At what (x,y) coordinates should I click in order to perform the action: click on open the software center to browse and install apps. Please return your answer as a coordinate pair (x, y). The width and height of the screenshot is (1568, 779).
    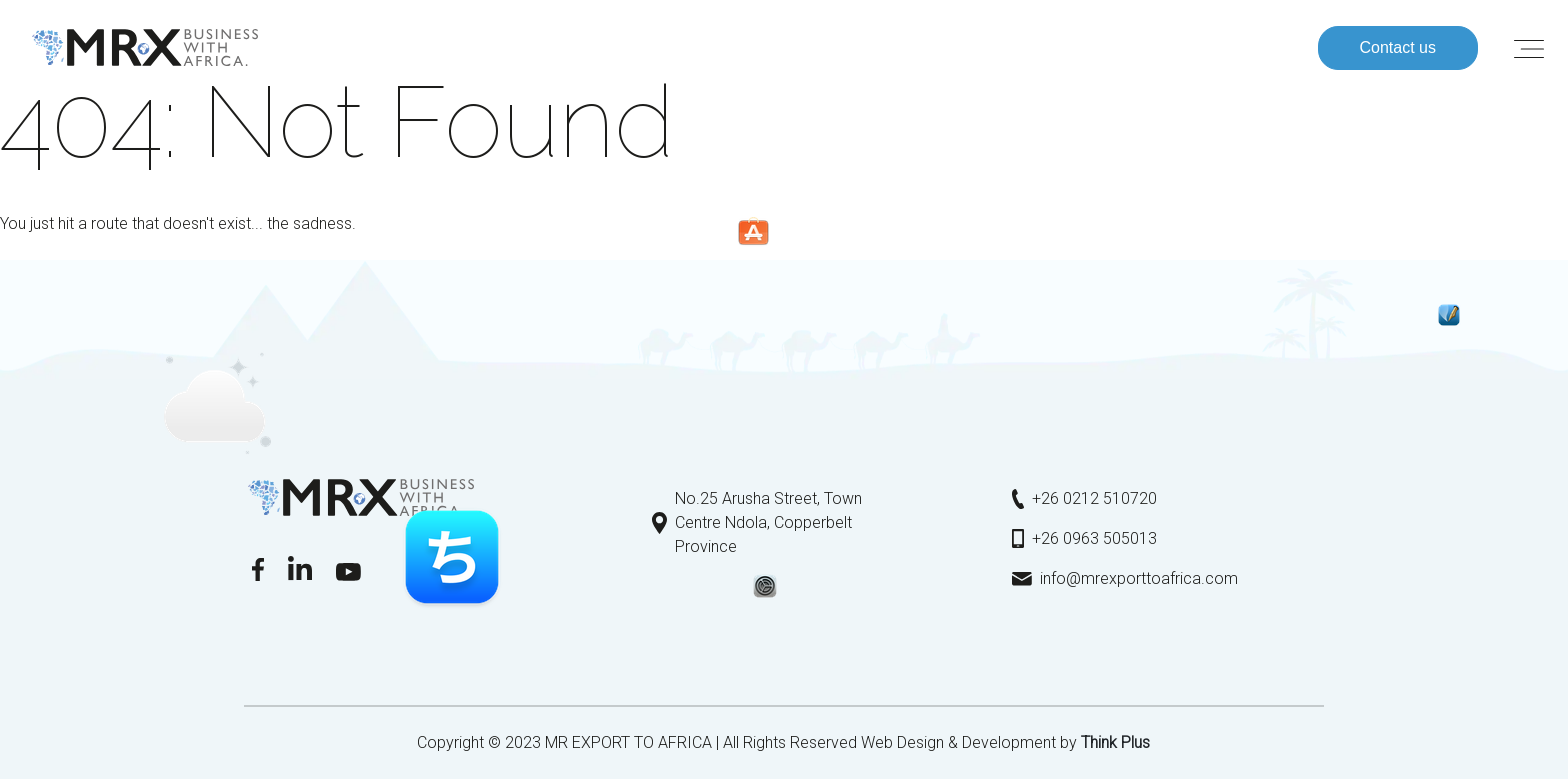
    Looking at the image, I should click on (753, 232).